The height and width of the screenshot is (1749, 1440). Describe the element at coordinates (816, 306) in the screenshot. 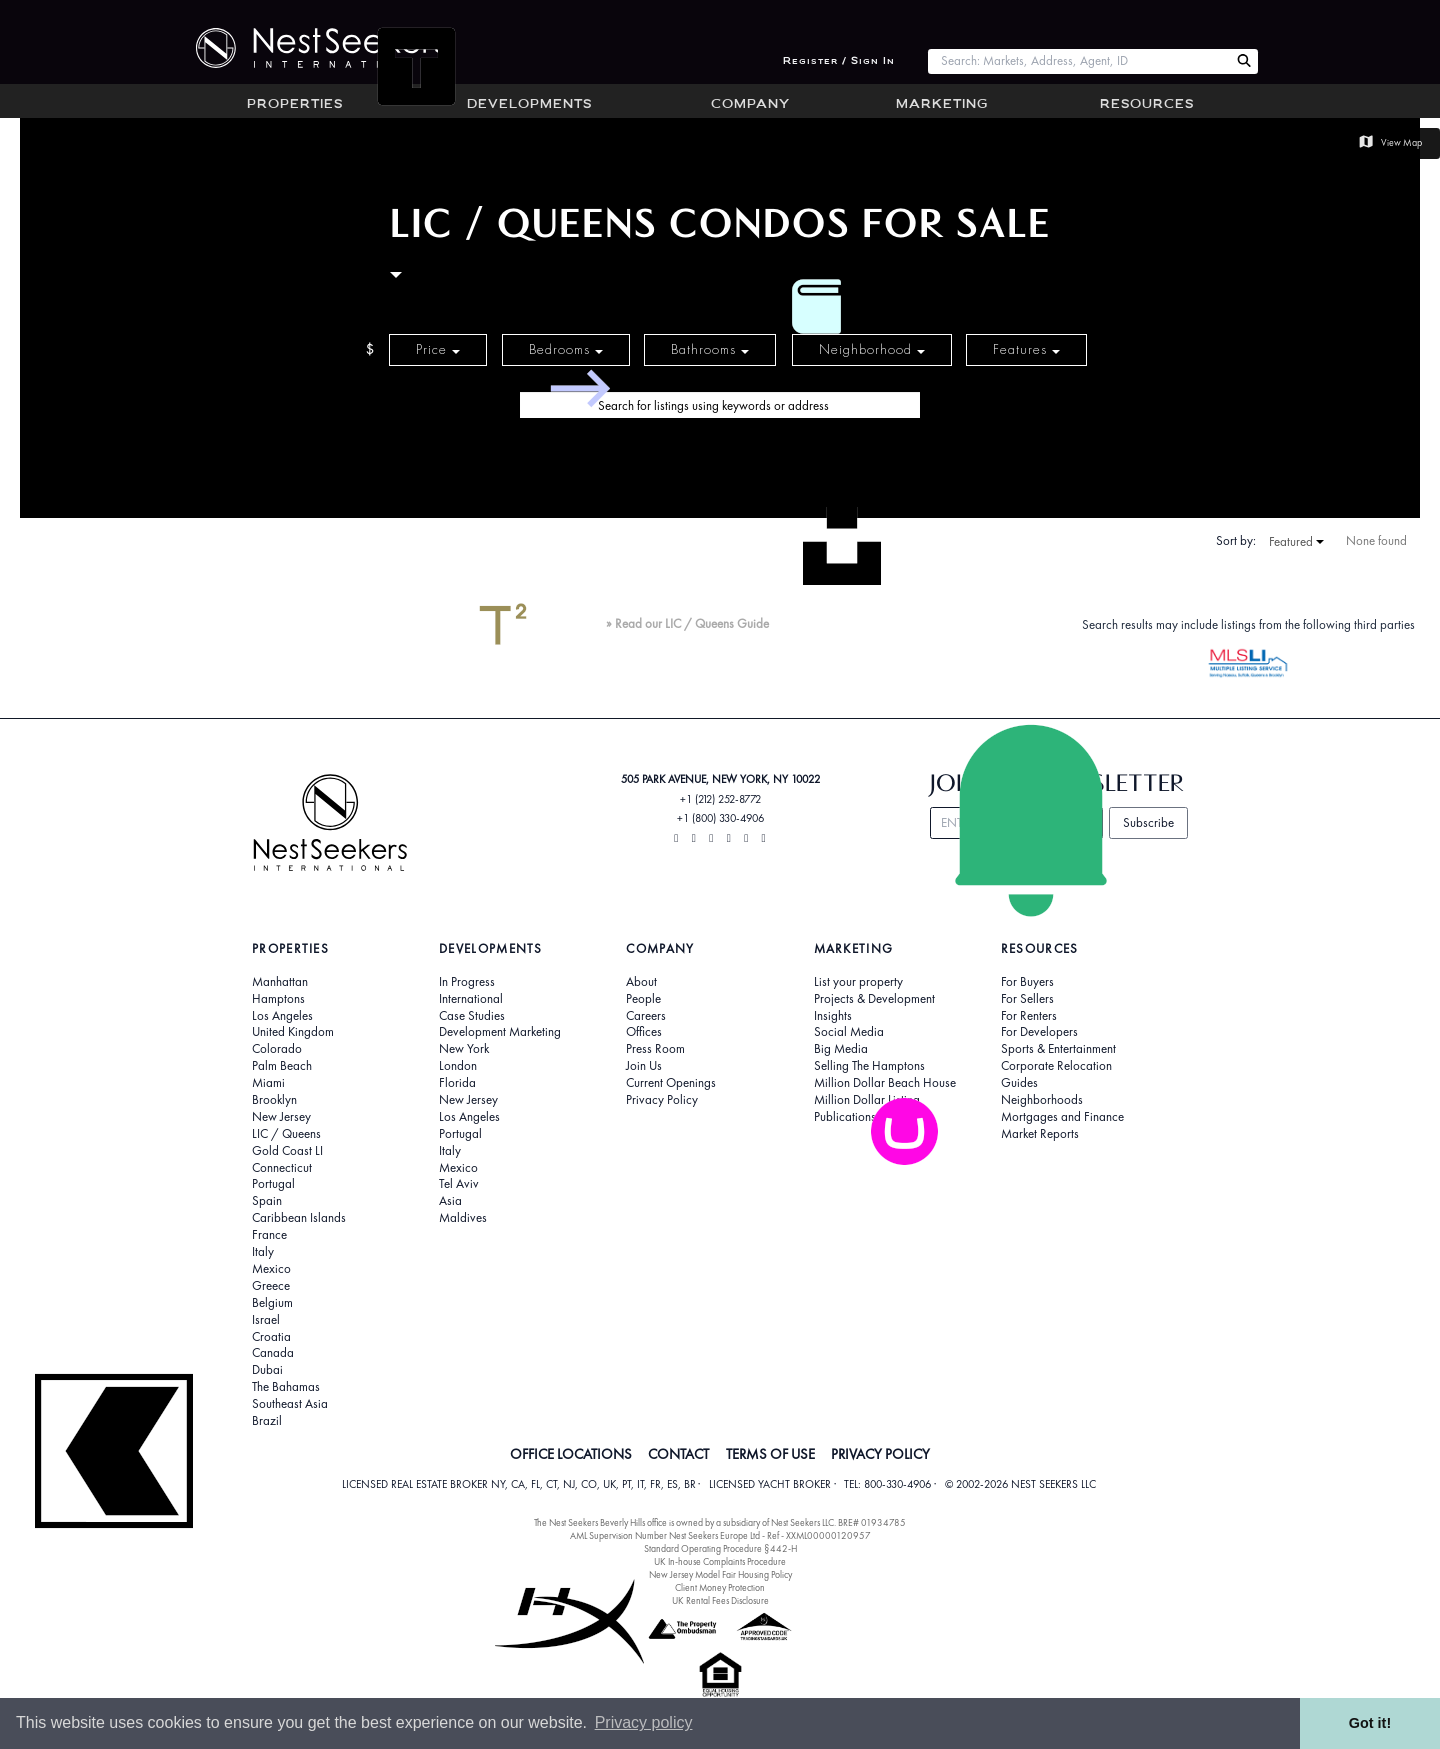

I see `open your library or reading list` at that location.